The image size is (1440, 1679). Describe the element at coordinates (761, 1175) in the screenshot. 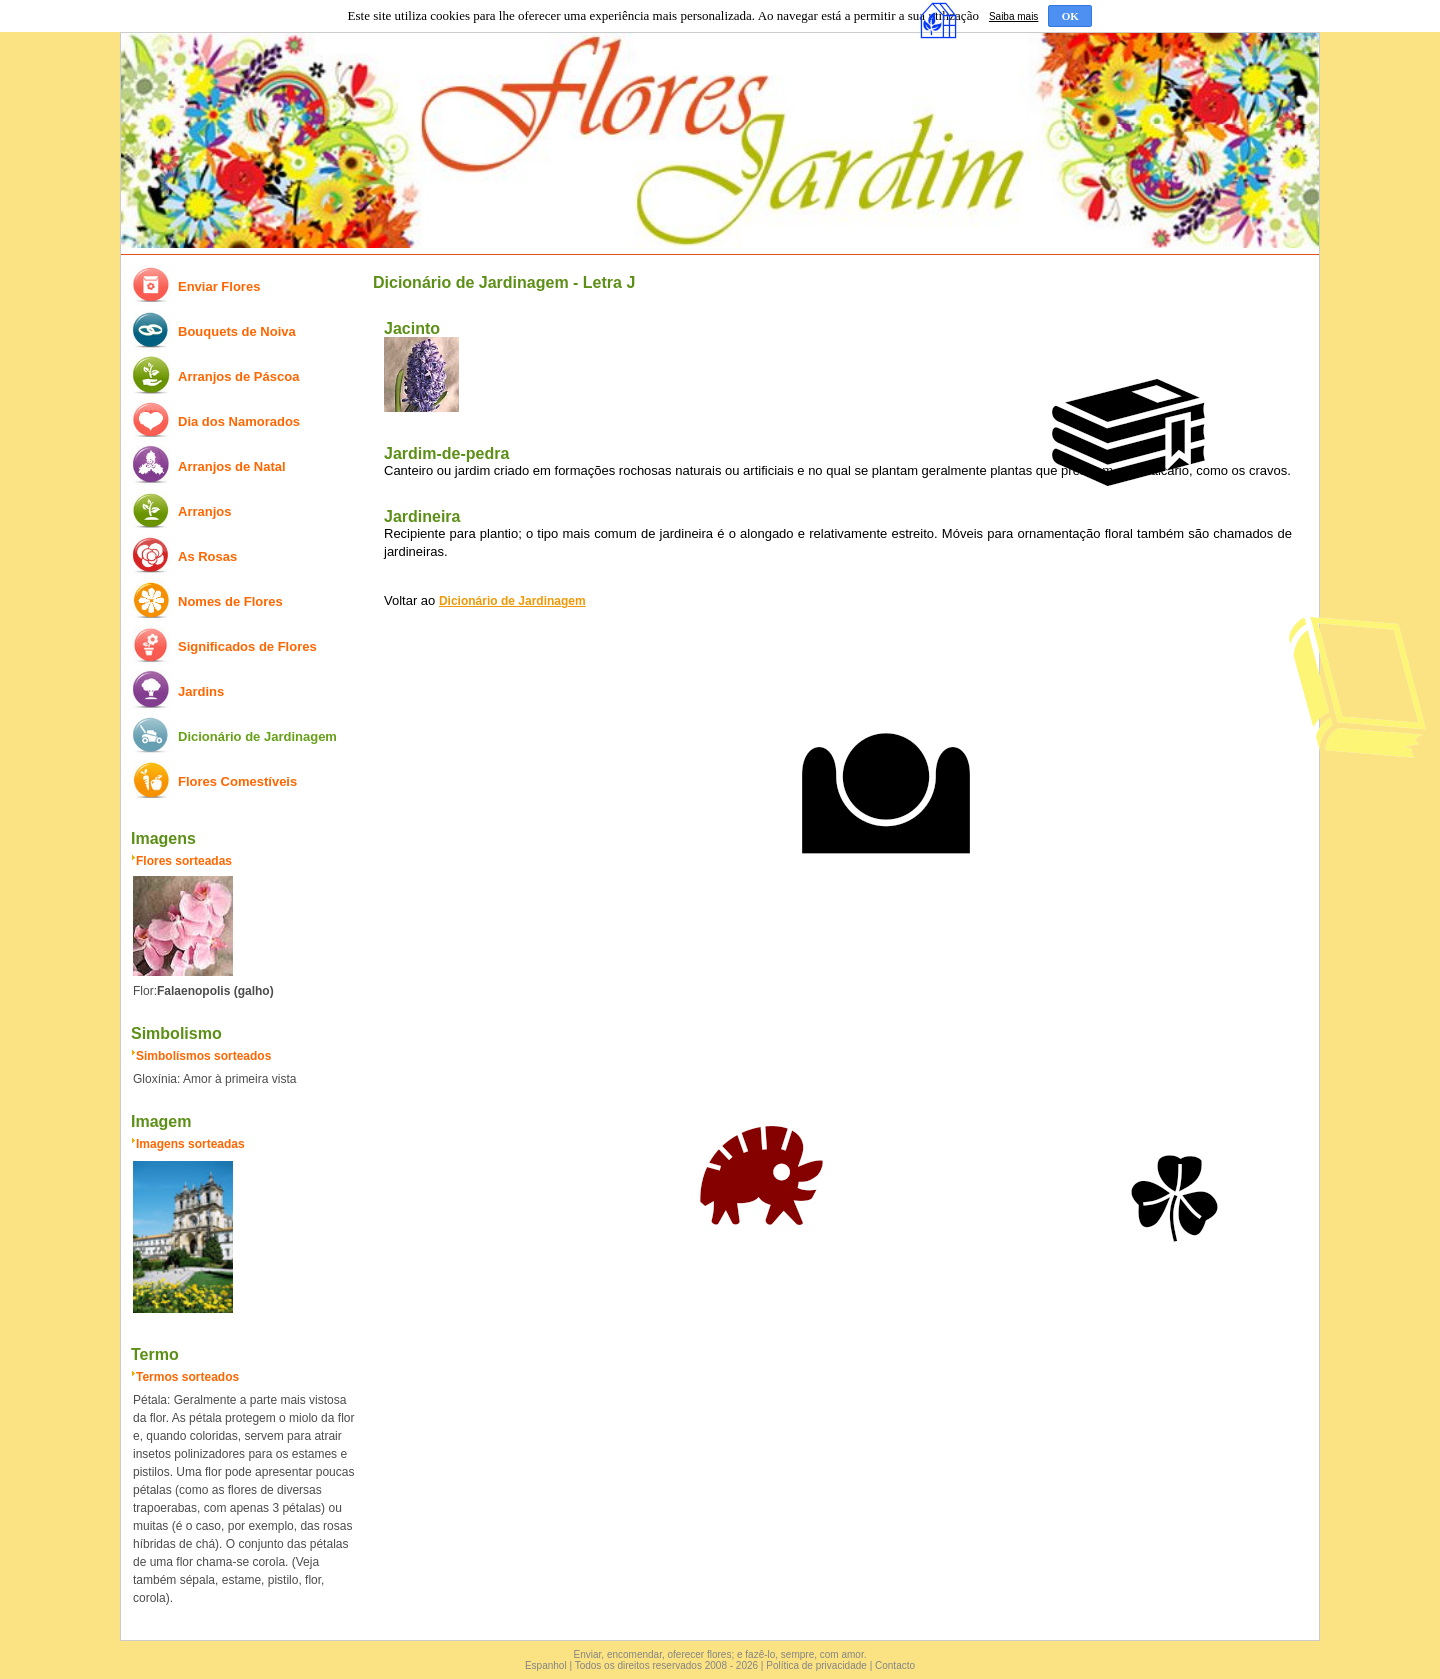

I see `select boar faction or clan emblem` at that location.